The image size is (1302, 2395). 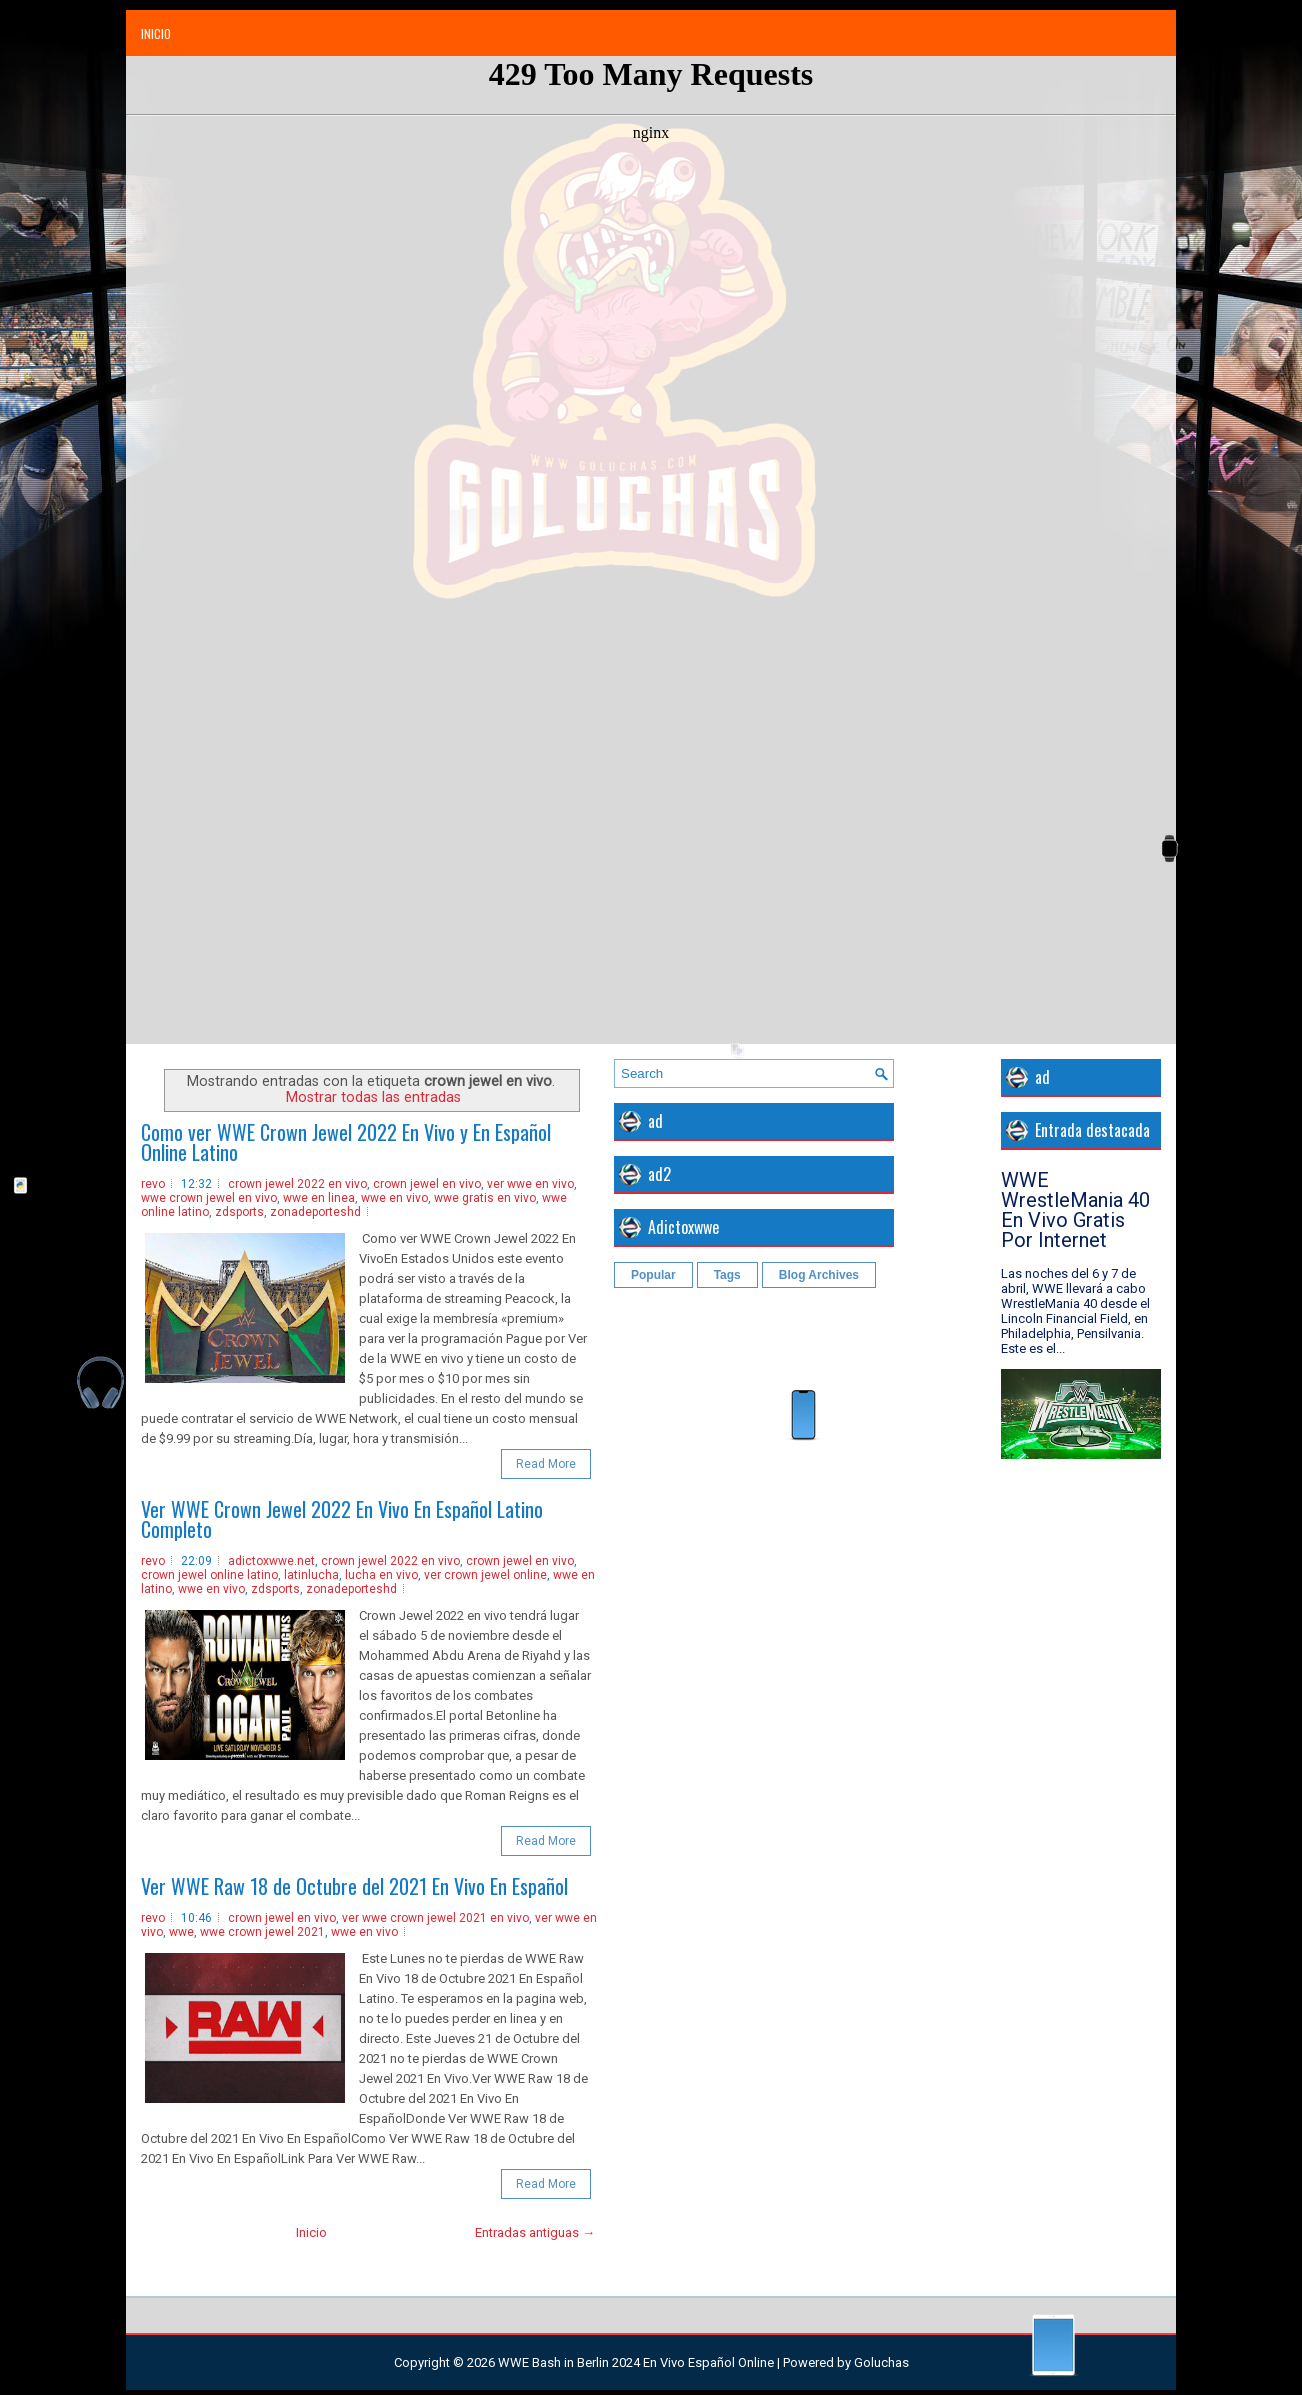 I want to click on connect bluetooth headphones, so click(x=100, y=1382).